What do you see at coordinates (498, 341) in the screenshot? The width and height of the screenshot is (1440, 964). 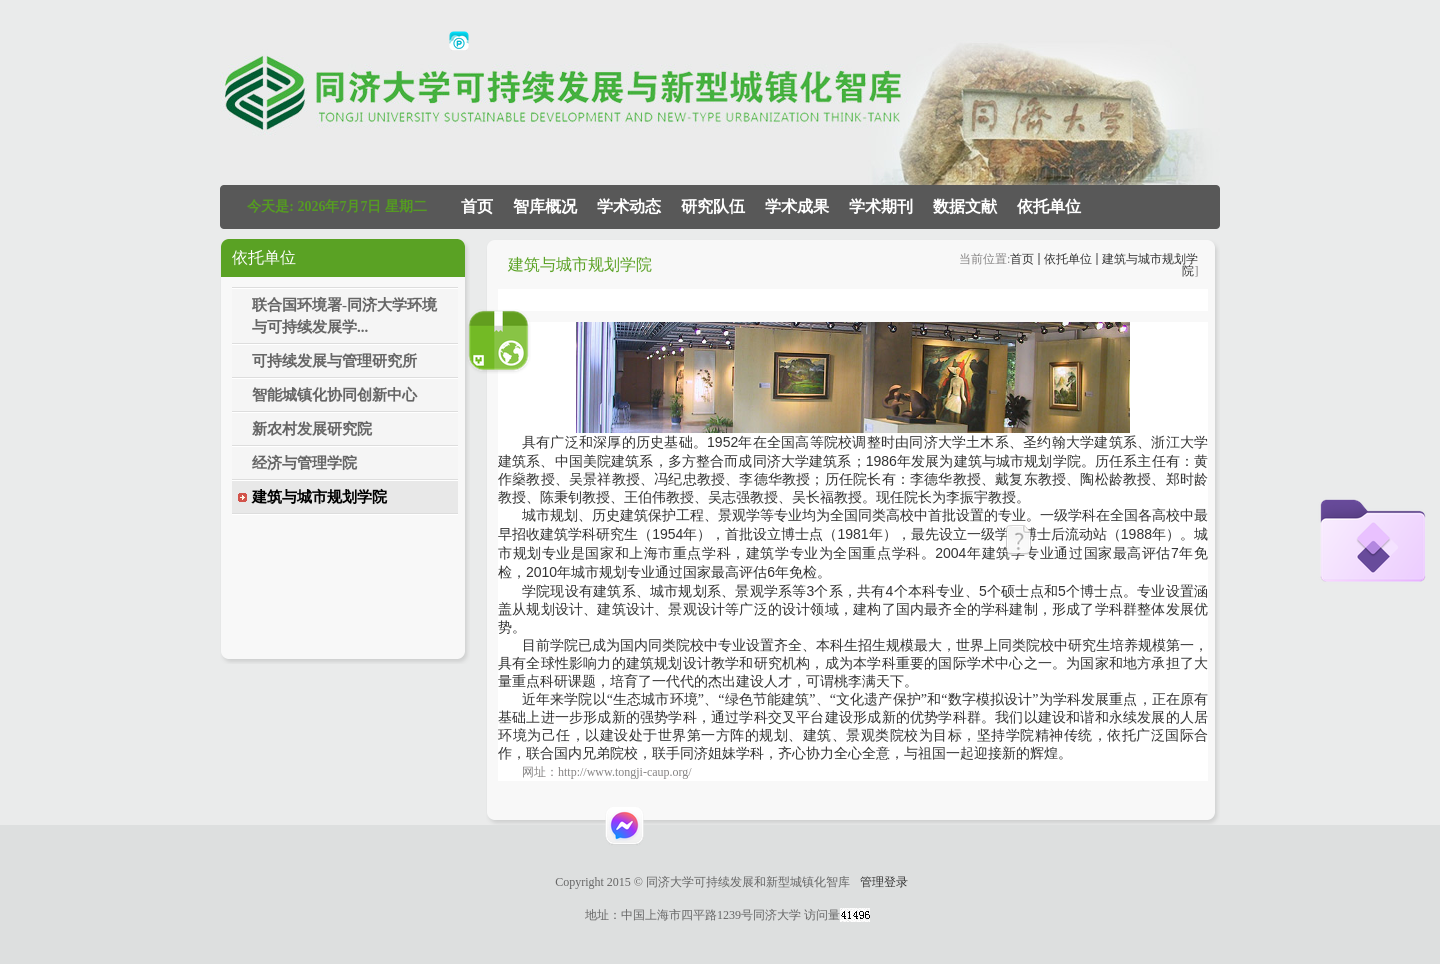 I see `manage software package sources and repositories` at bounding box center [498, 341].